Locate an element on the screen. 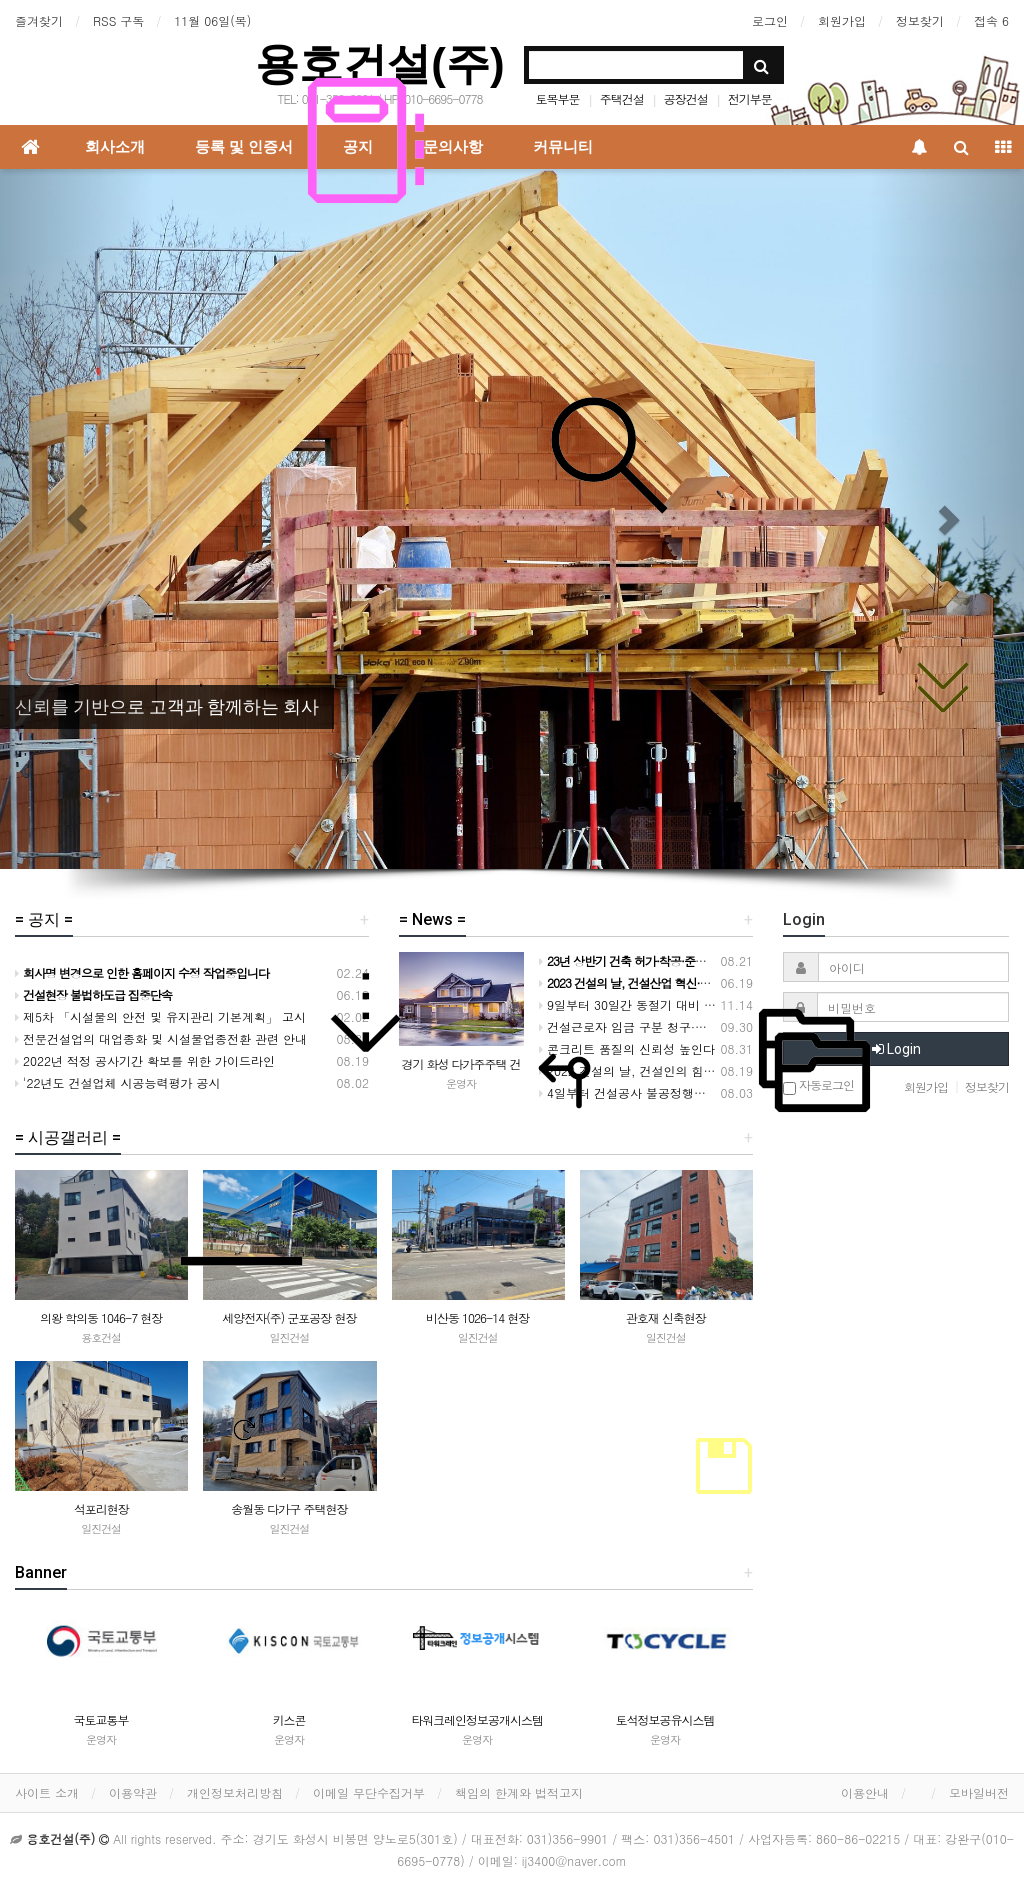  fetch changes from a remote git repository is located at coordinates (362, 1012).